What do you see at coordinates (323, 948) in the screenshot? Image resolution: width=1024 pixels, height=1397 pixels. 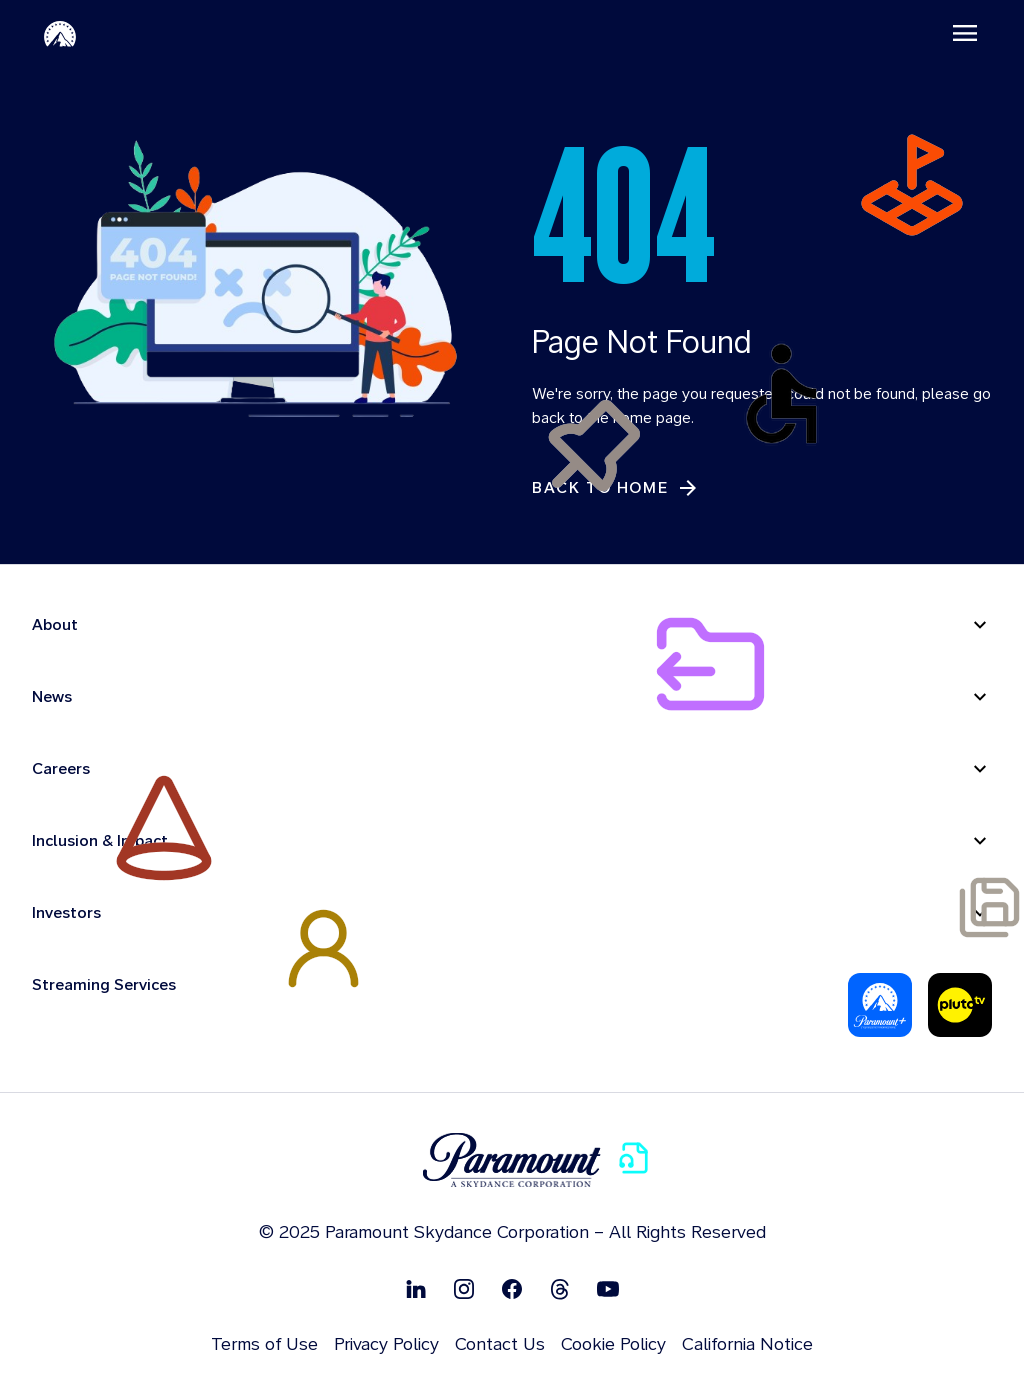 I see `view your profile` at bounding box center [323, 948].